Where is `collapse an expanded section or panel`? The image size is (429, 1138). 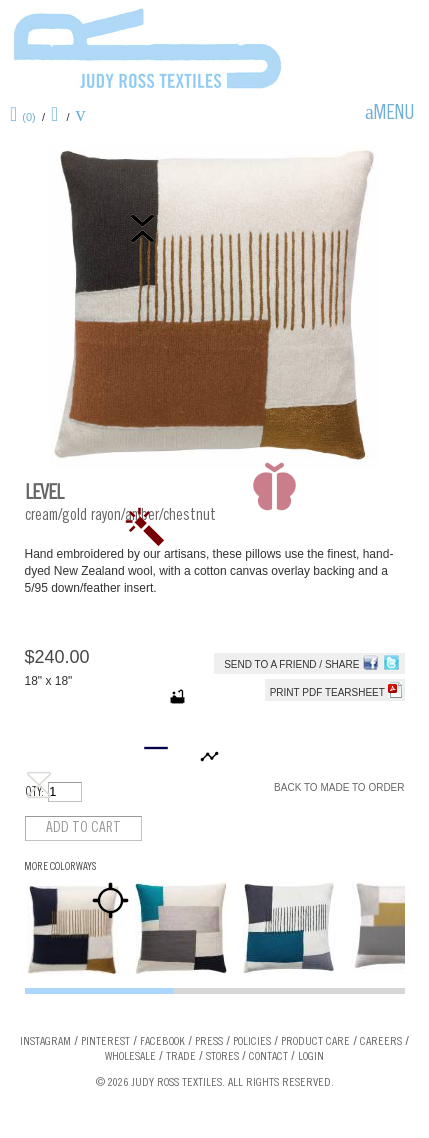 collapse an expanded section or panel is located at coordinates (142, 228).